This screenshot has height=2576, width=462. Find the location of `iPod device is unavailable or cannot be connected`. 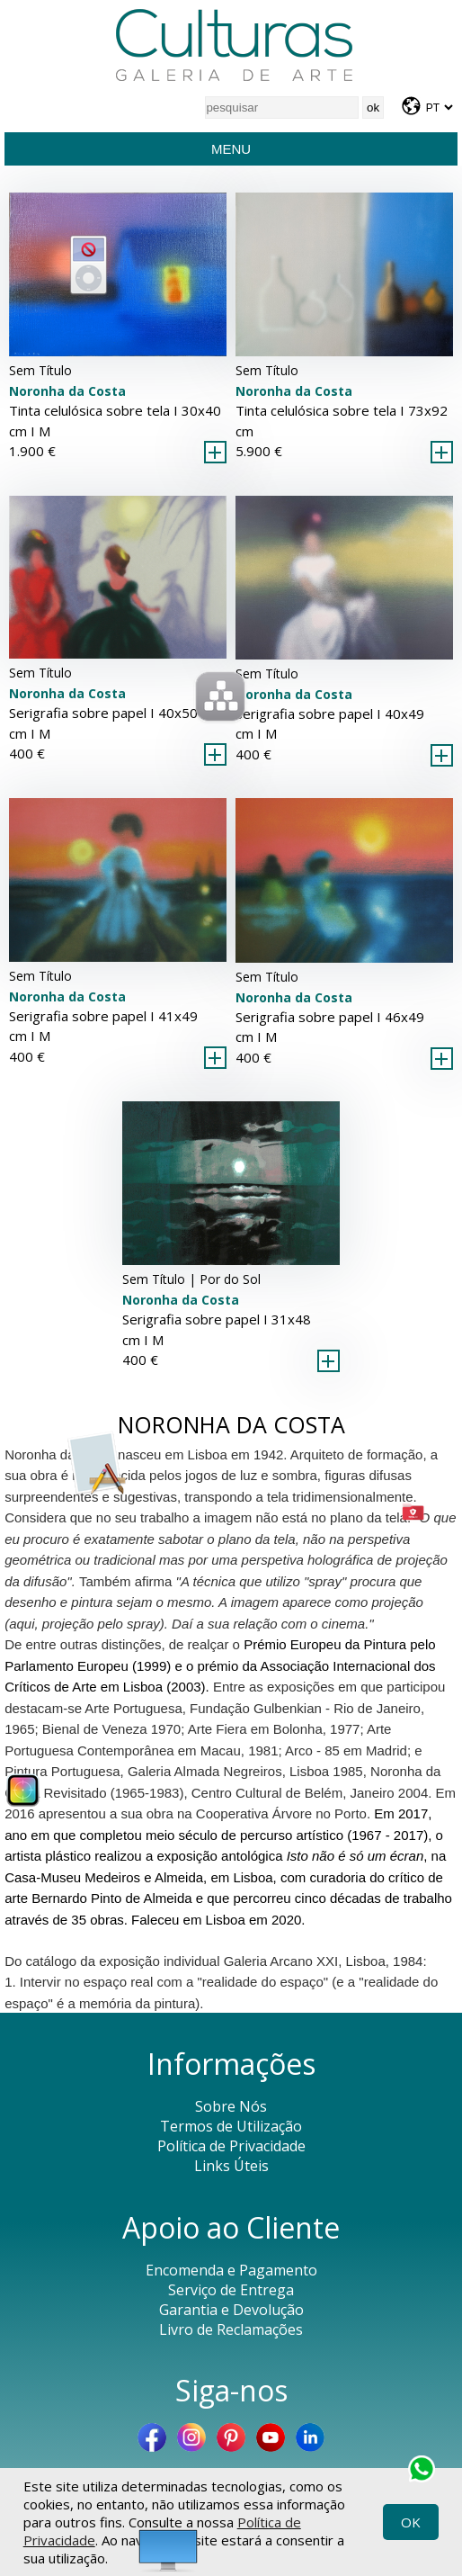

iPod device is unavailable or cannot be connected is located at coordinates (88, 265).